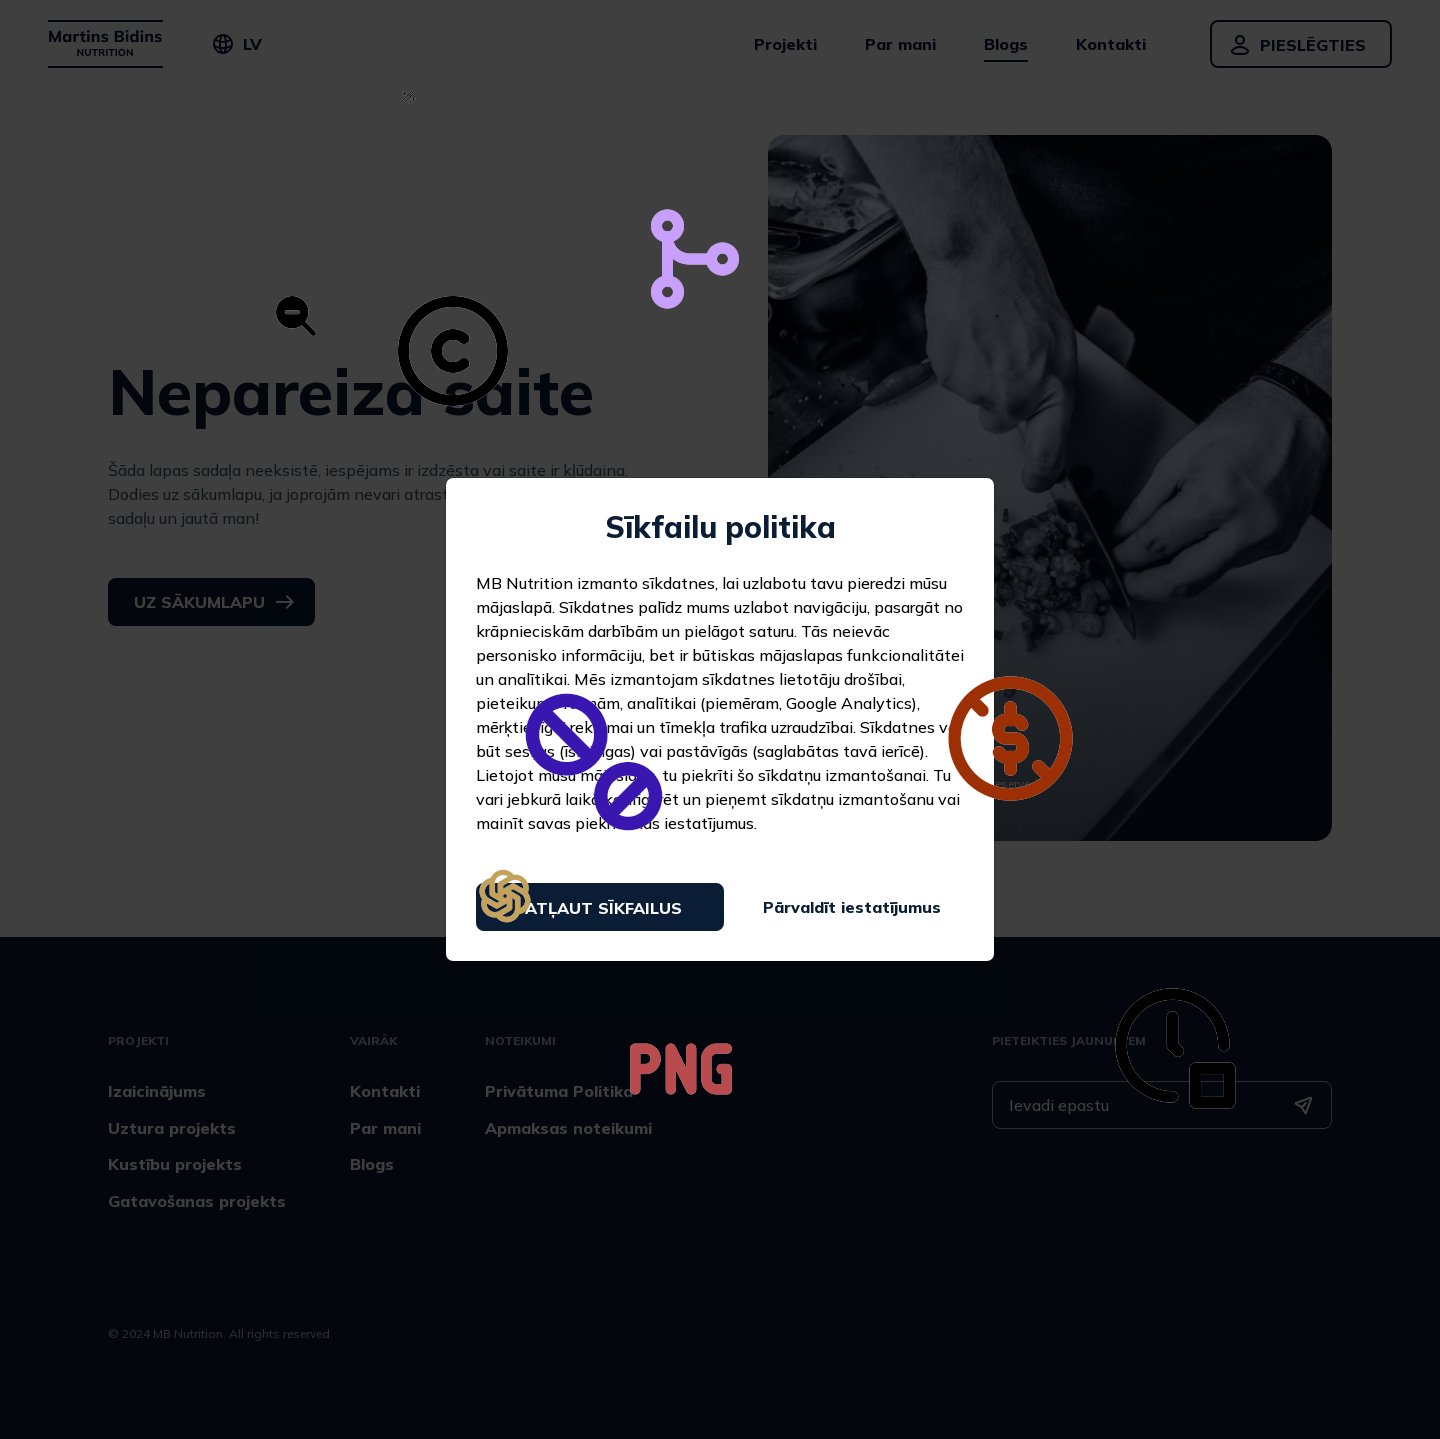  What do you see at coordinates (453, 351) in the screenshot?
I see `indicates copyrighted content` at bounding box center [453, 351].